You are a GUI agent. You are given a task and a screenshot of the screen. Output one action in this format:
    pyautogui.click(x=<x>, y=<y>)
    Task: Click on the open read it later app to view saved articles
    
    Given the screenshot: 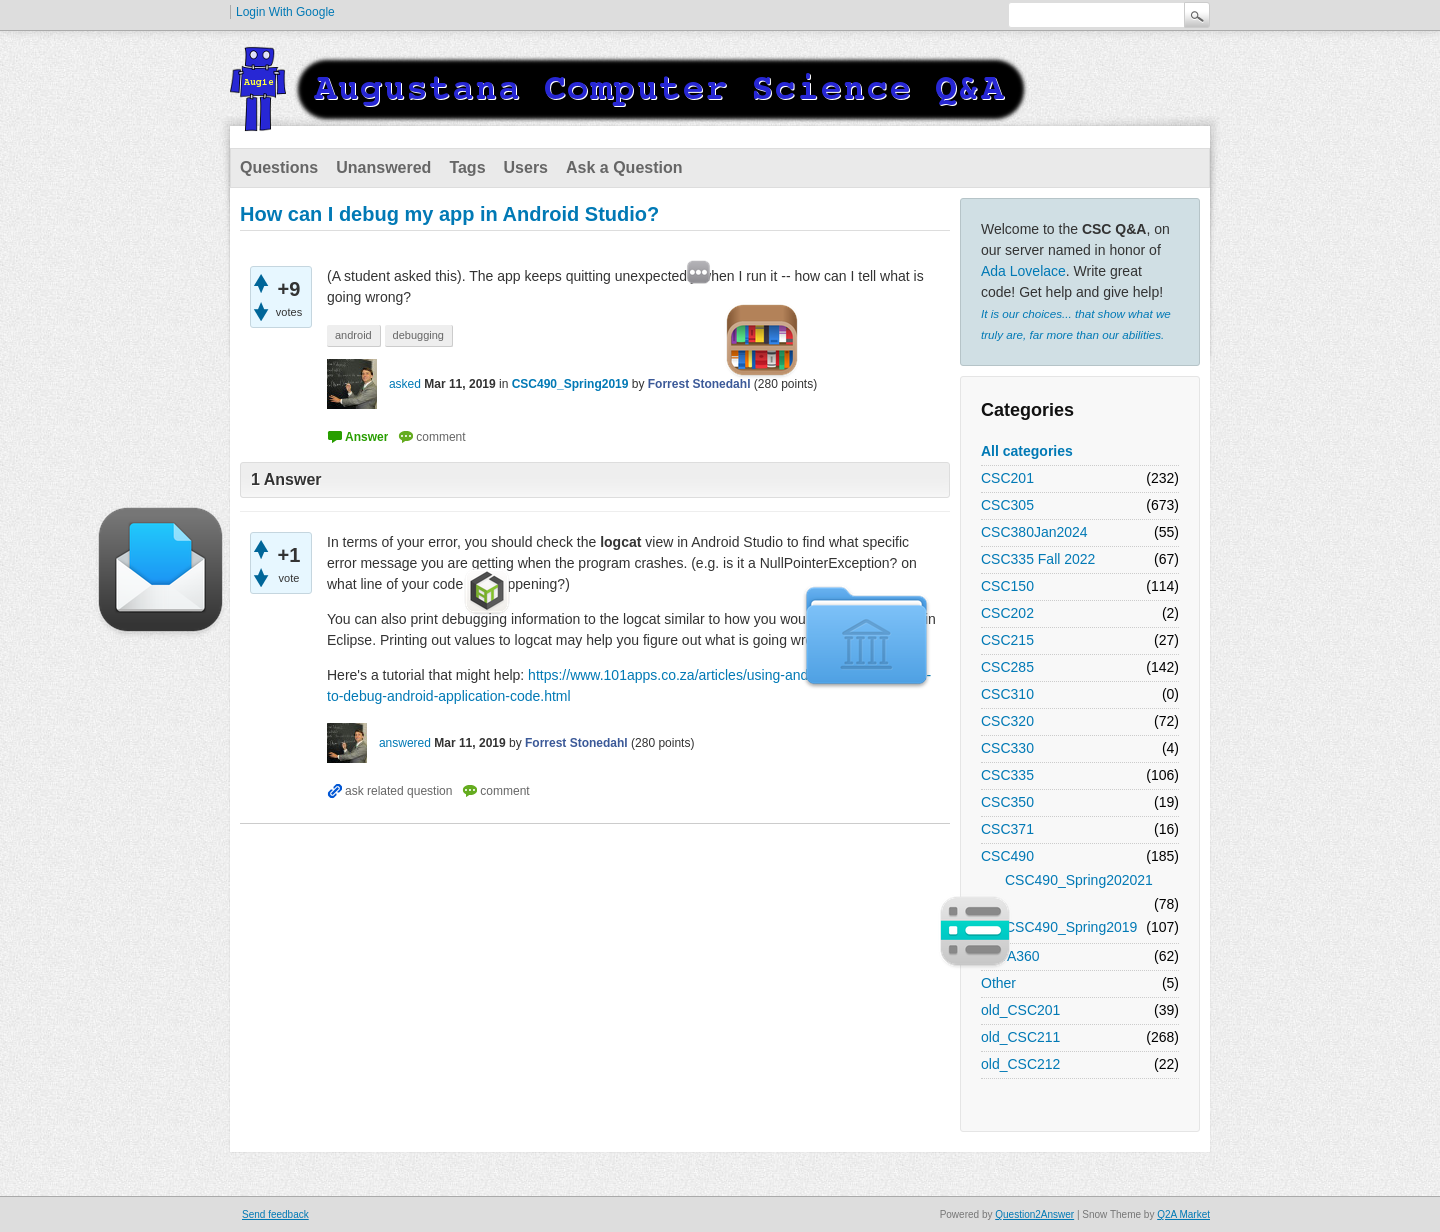 What is the action you would take?
    pyautogui.click(x=762, y=340)
    